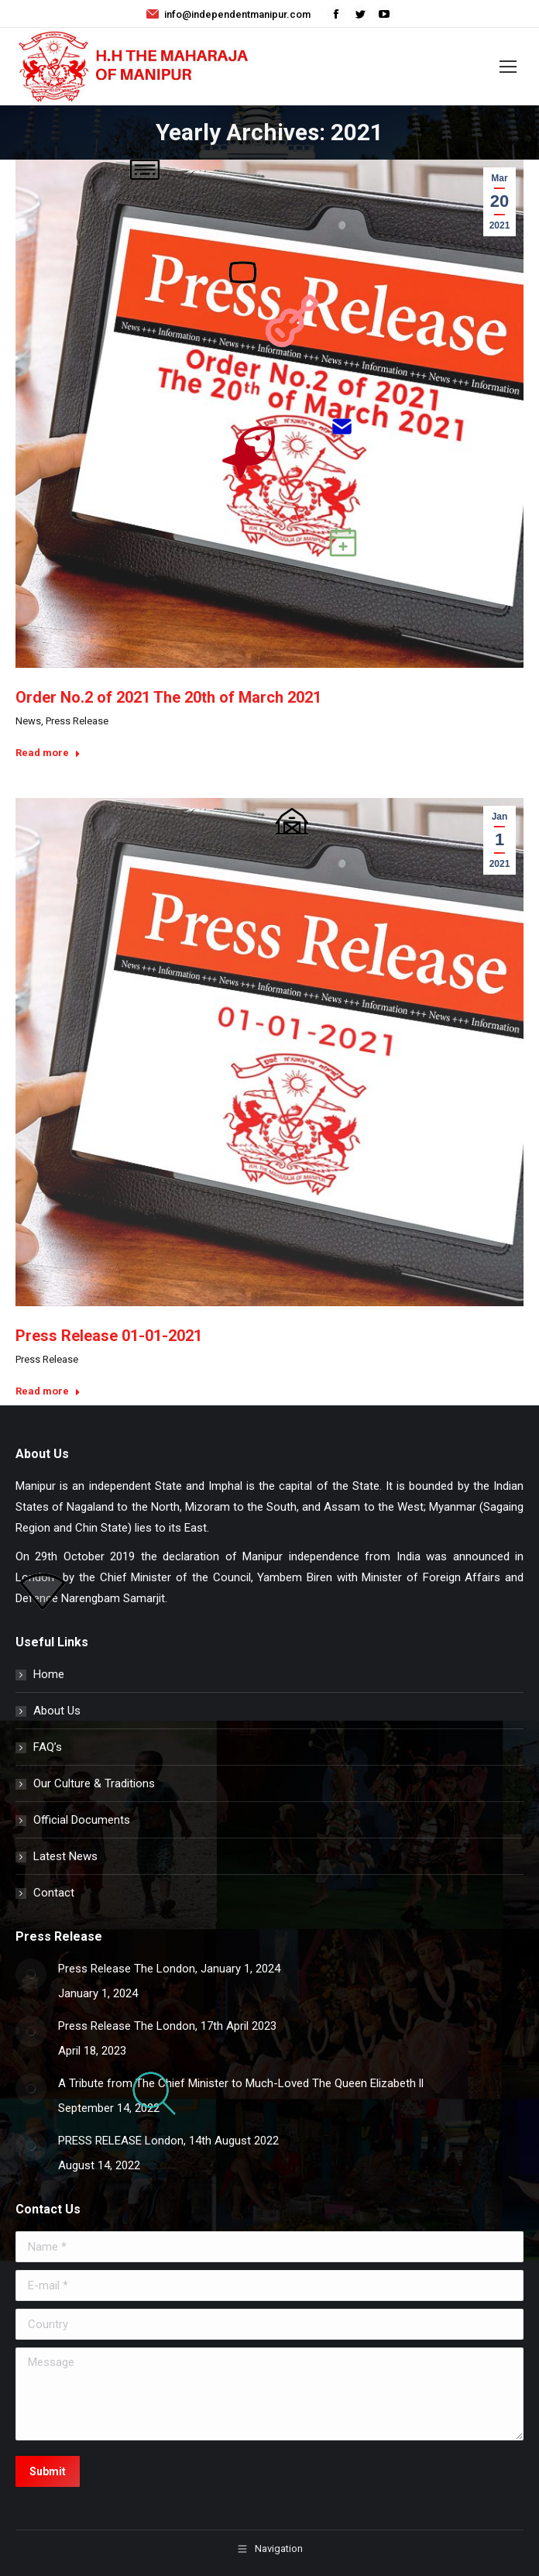 Image resolution: width=539 pixels, height=2576 pixels. What do you see at coordinates (154, 2093) in the screenshot?
I see `search for content or items` at bounding box center [154, 2093].